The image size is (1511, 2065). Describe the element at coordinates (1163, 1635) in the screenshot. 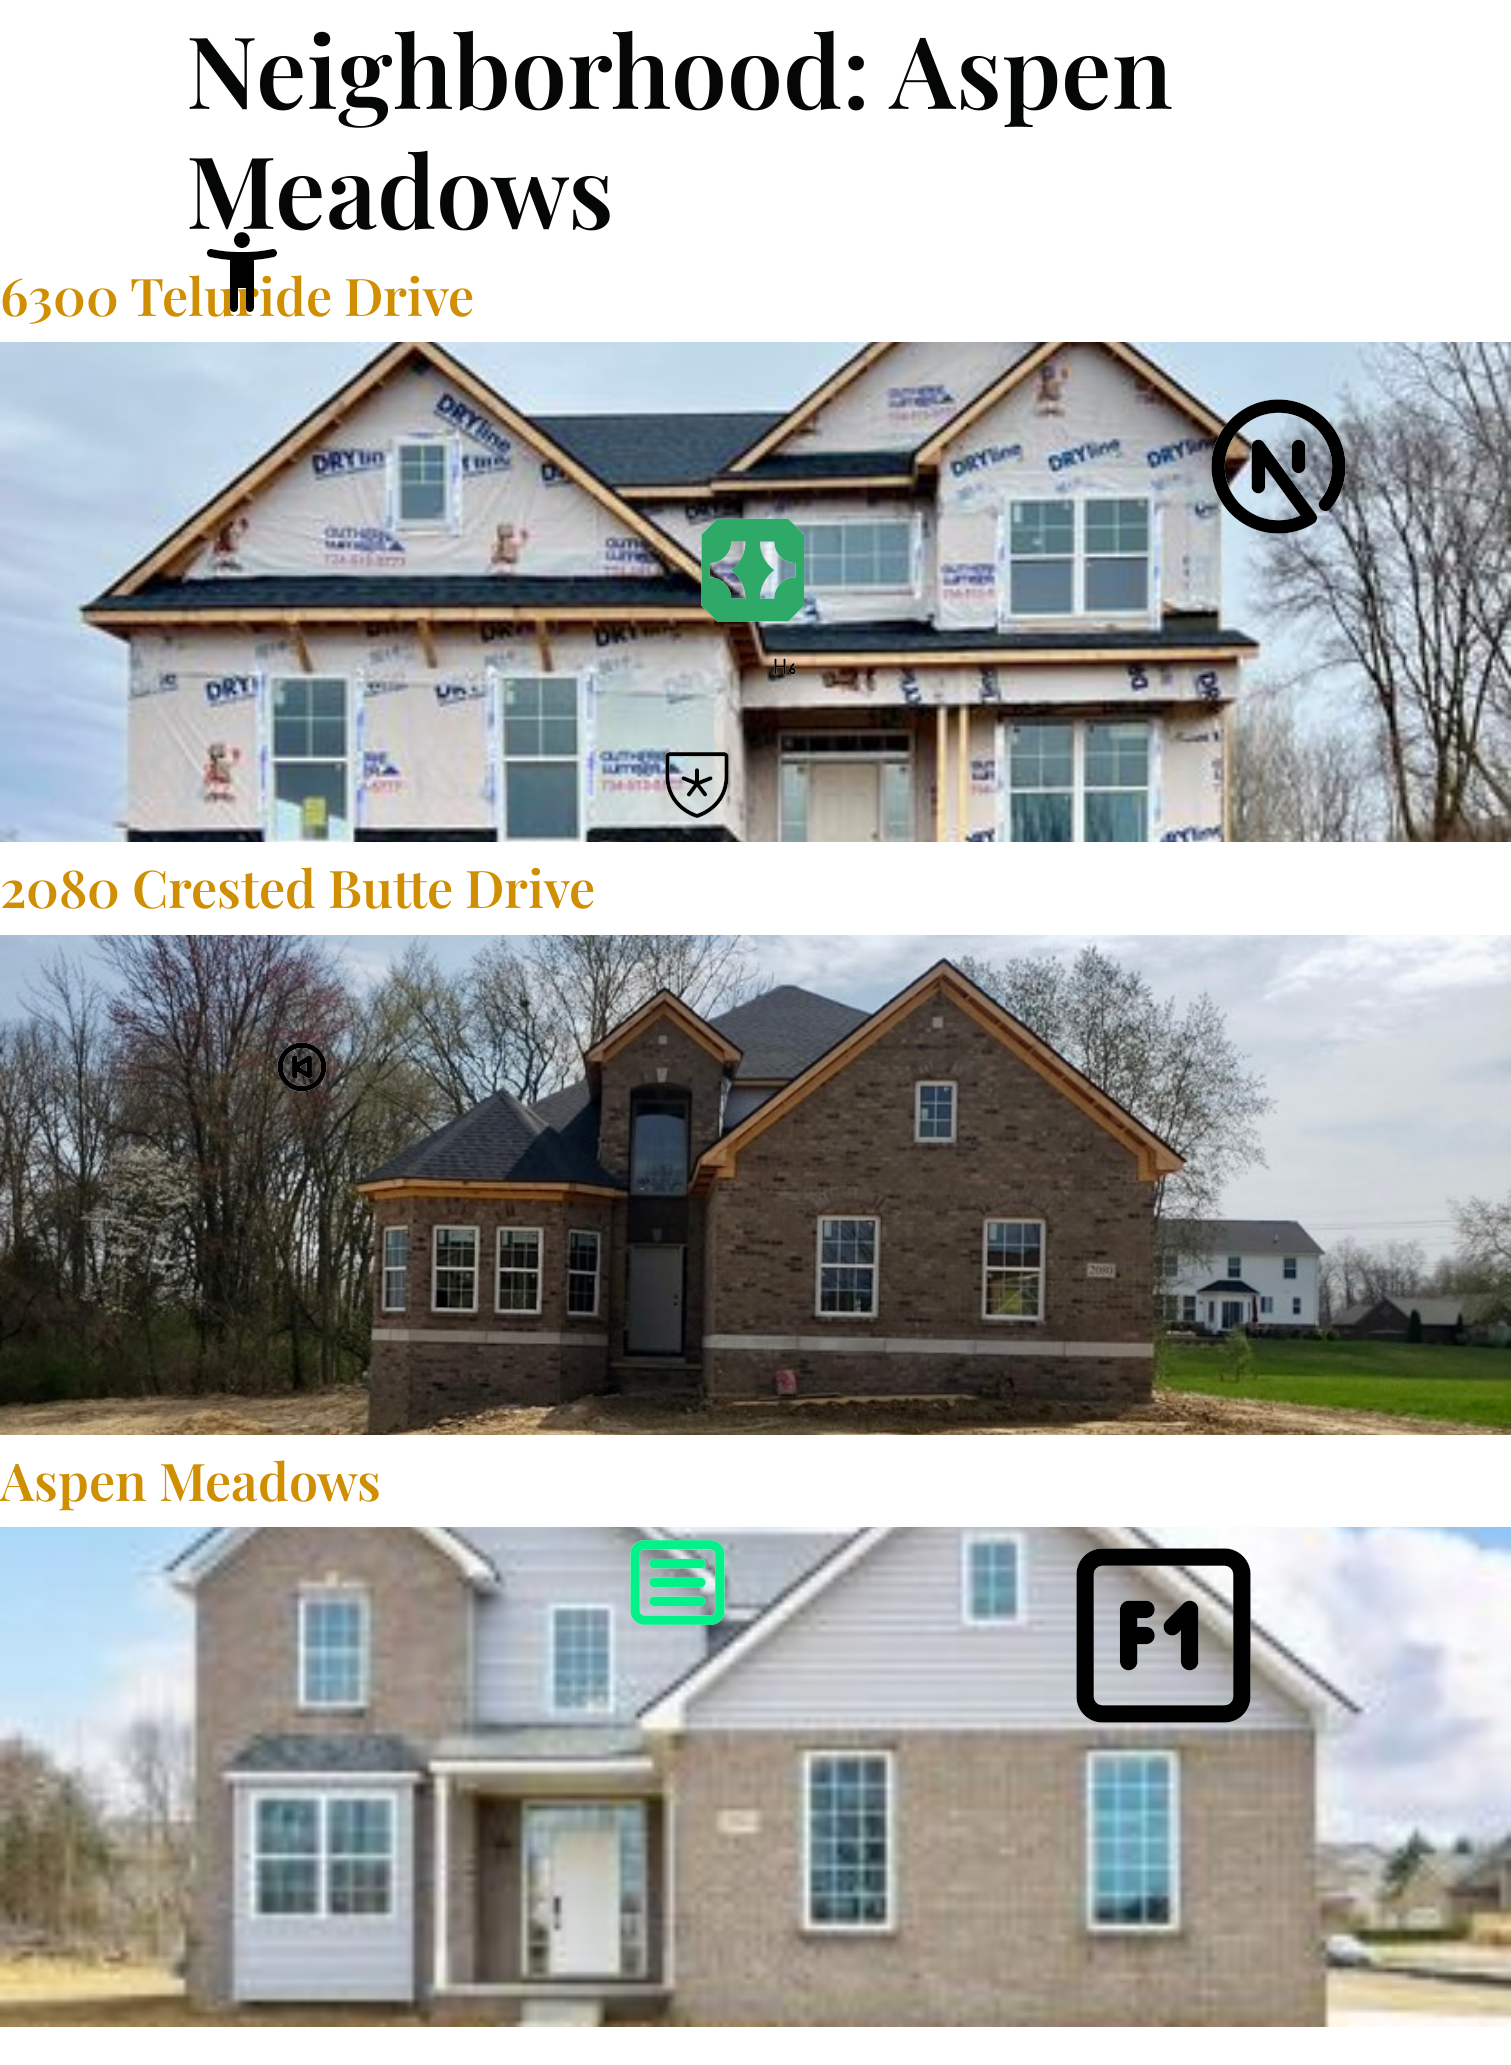

I see `access help or support documentation` at that location.